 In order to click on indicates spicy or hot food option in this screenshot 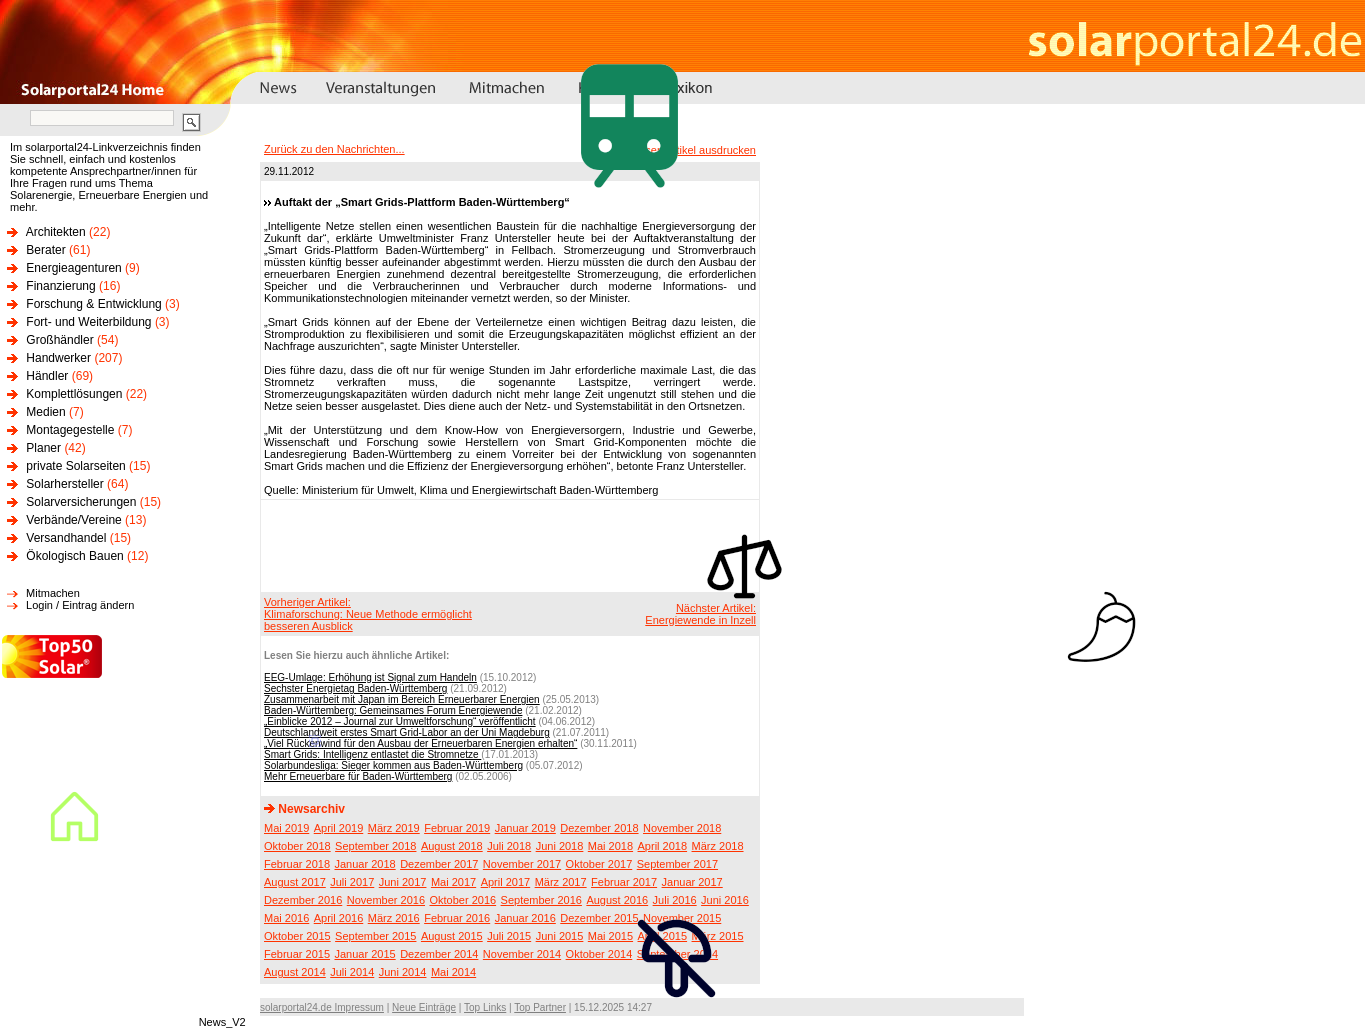, I will do `click(1105, 629)`.